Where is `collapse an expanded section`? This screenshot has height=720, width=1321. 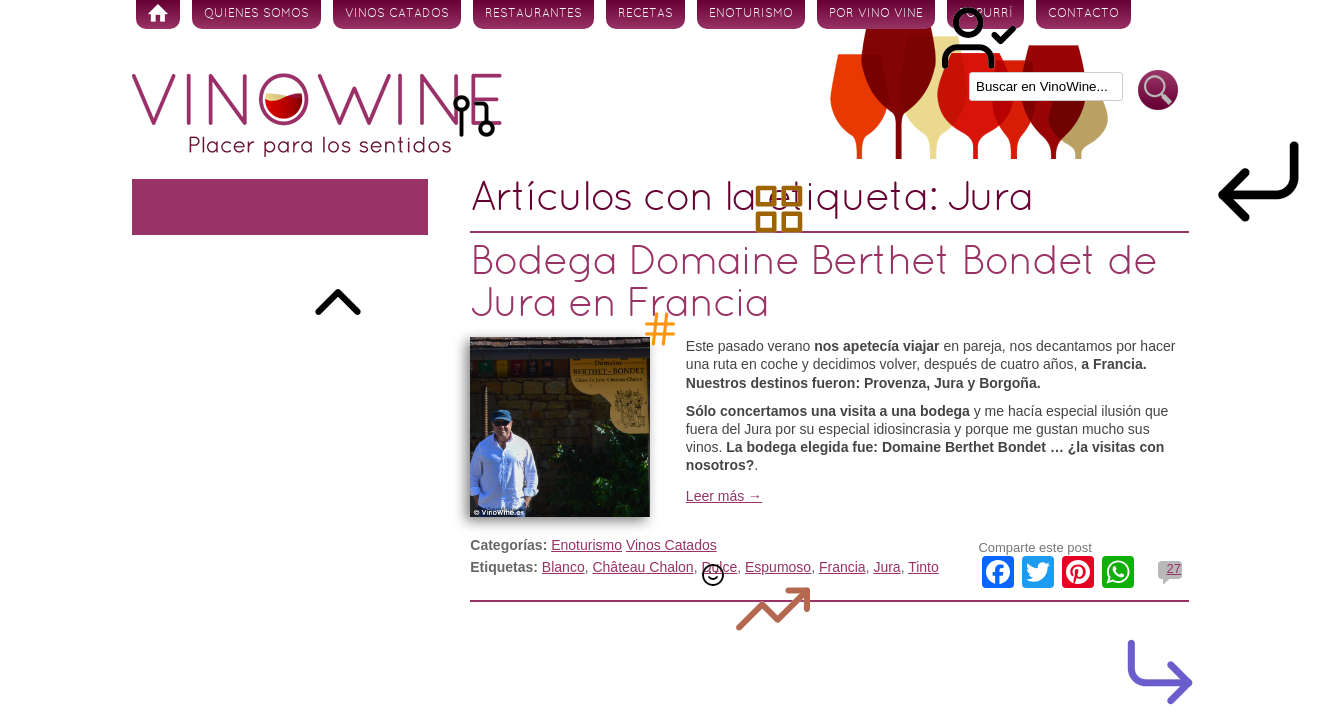 collapse an expanded section is located at coordinates (338, 302).